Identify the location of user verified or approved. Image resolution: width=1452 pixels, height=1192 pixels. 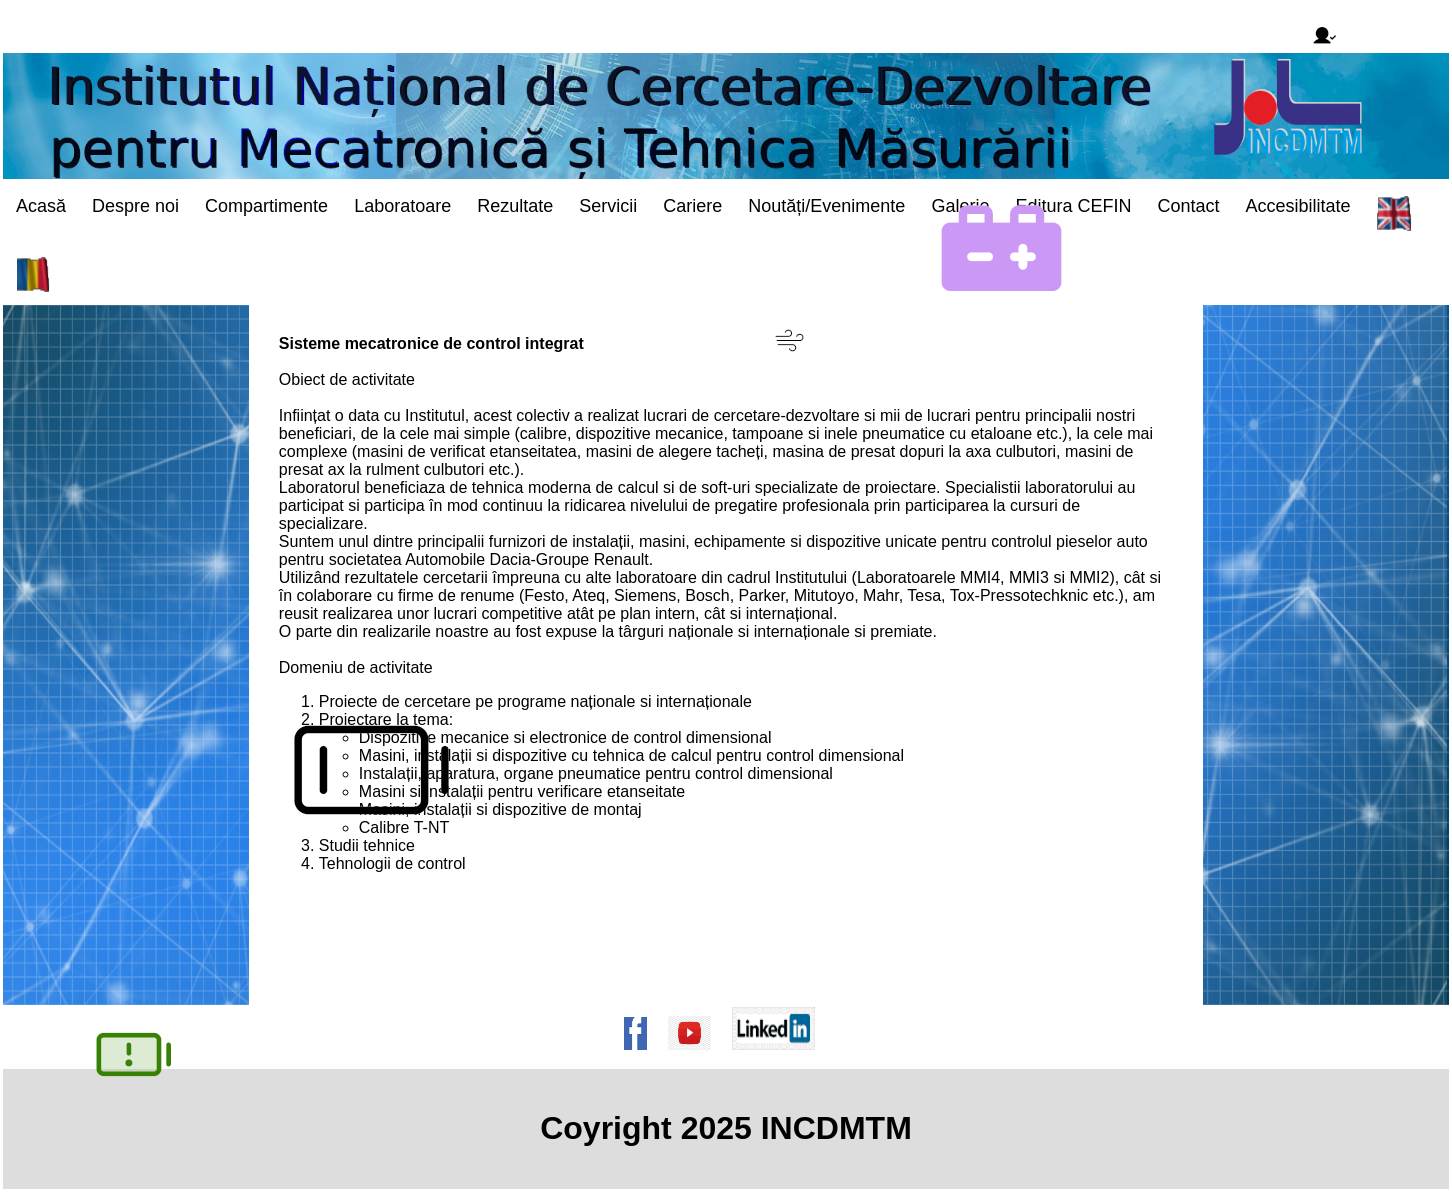
(1324, 36).